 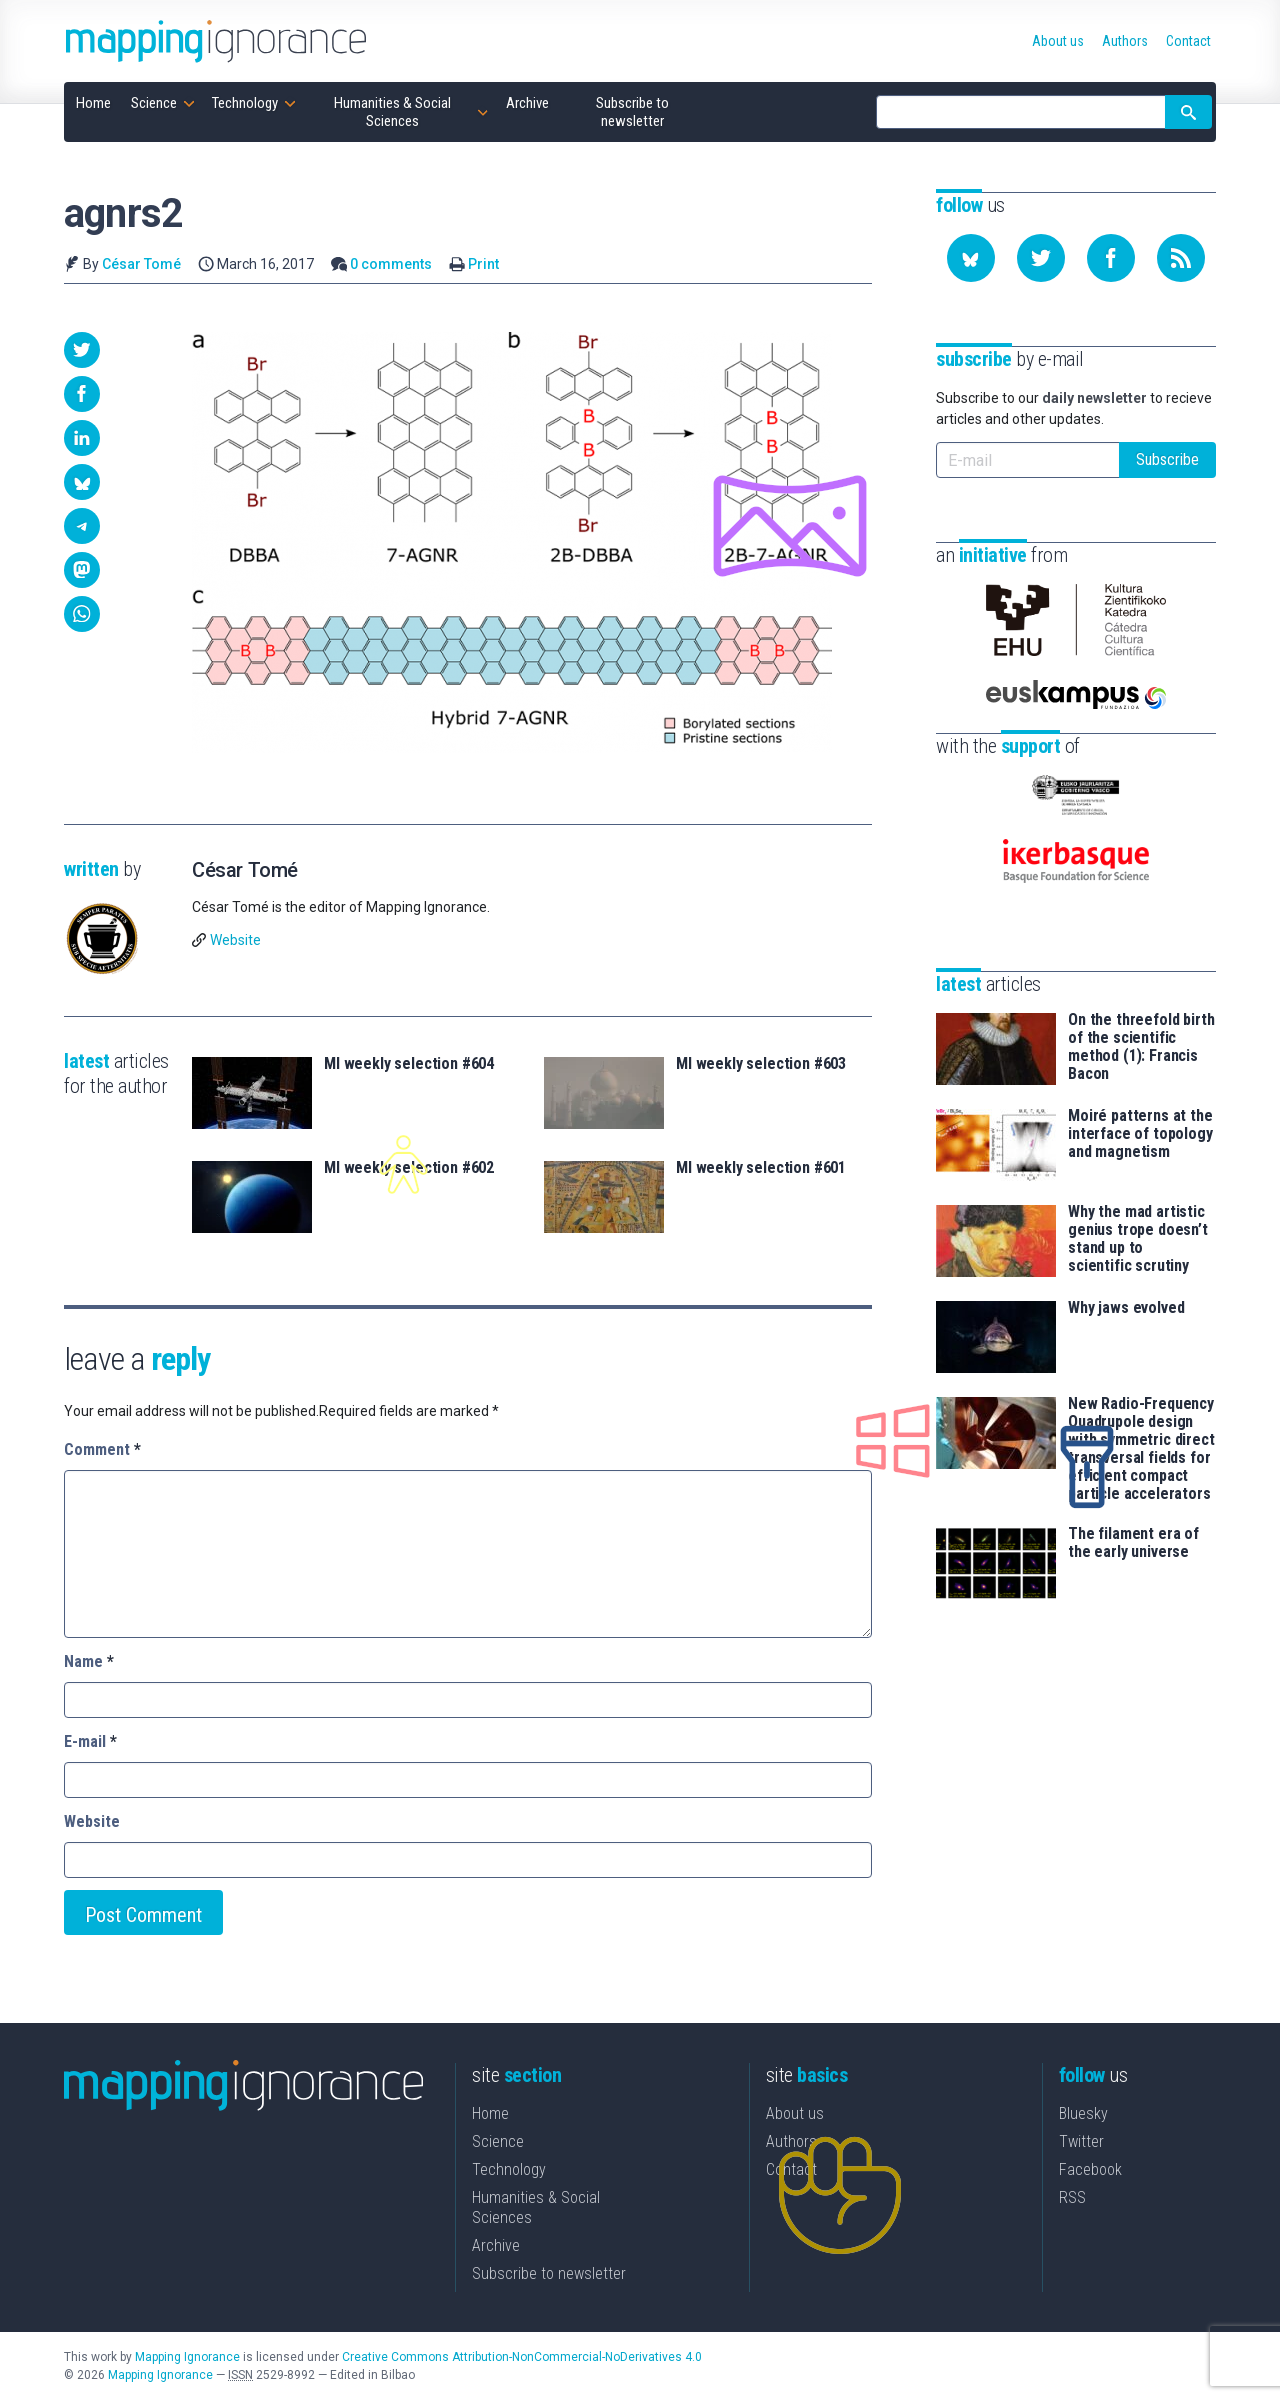 What do you see at coordinates (1087, 1467) in the screenshot?
I see `toggle flashlight on or off` at bounding box center [1087, 1467].